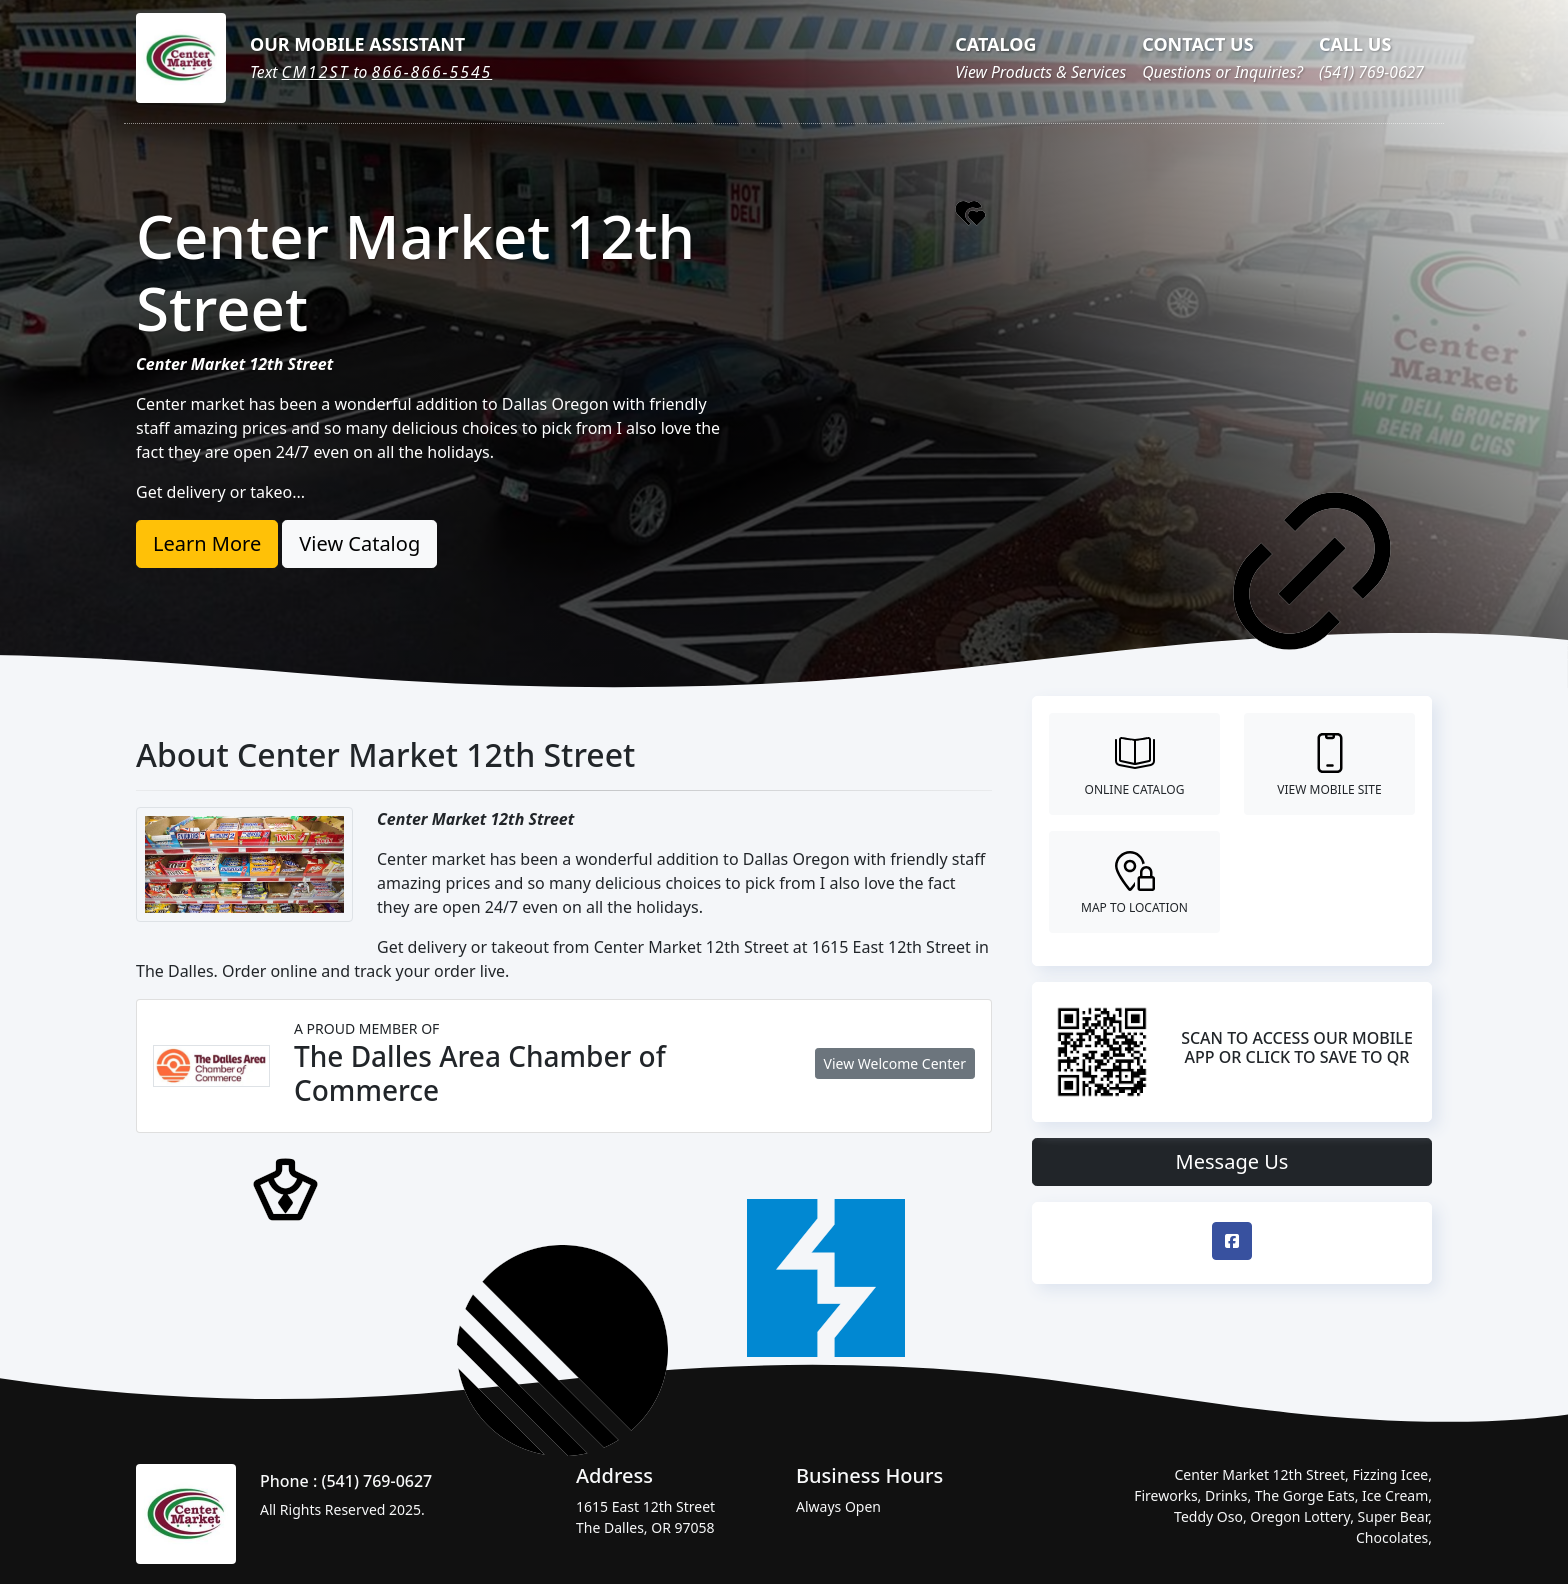 The image size is (1568, 1584). I want to click on insert or add a hyperlink, so click(1312, 571).